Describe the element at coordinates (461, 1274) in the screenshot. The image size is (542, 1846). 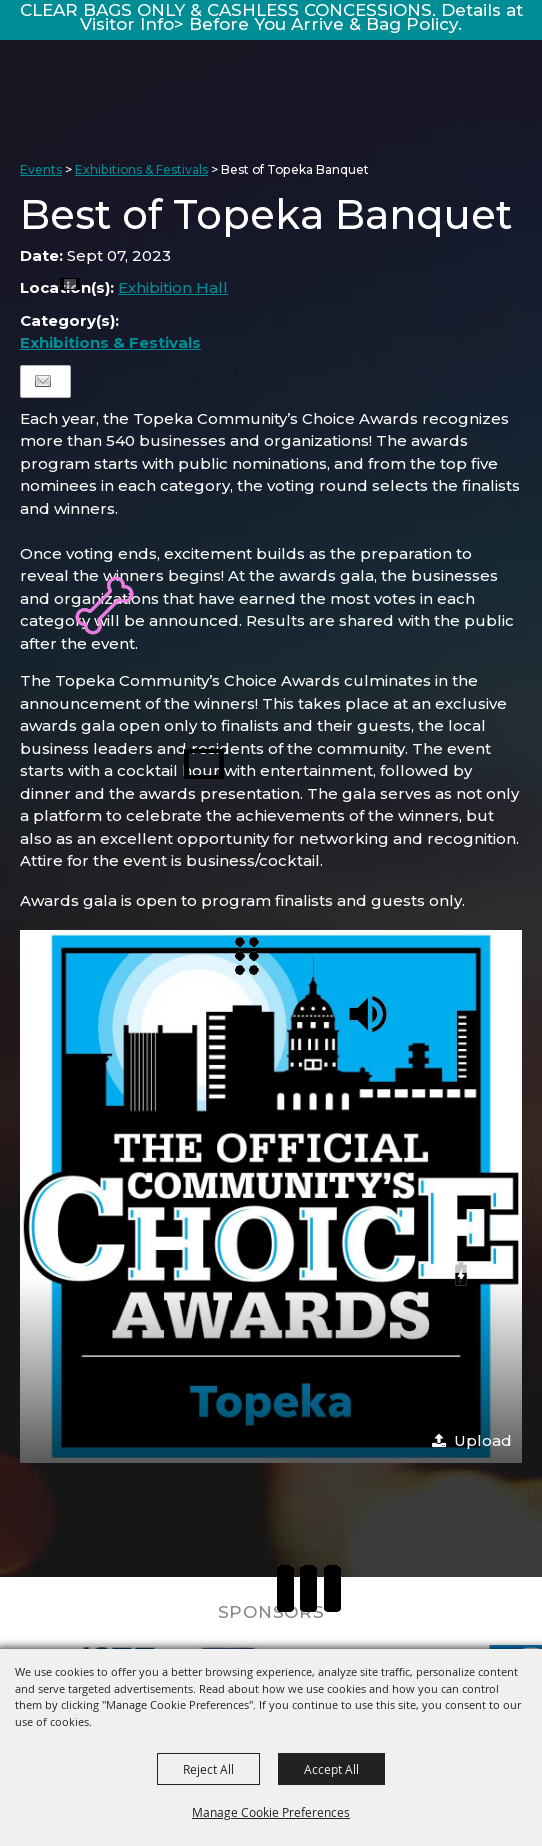
I see `indicates battery is charging at 60% capacity` at that location.